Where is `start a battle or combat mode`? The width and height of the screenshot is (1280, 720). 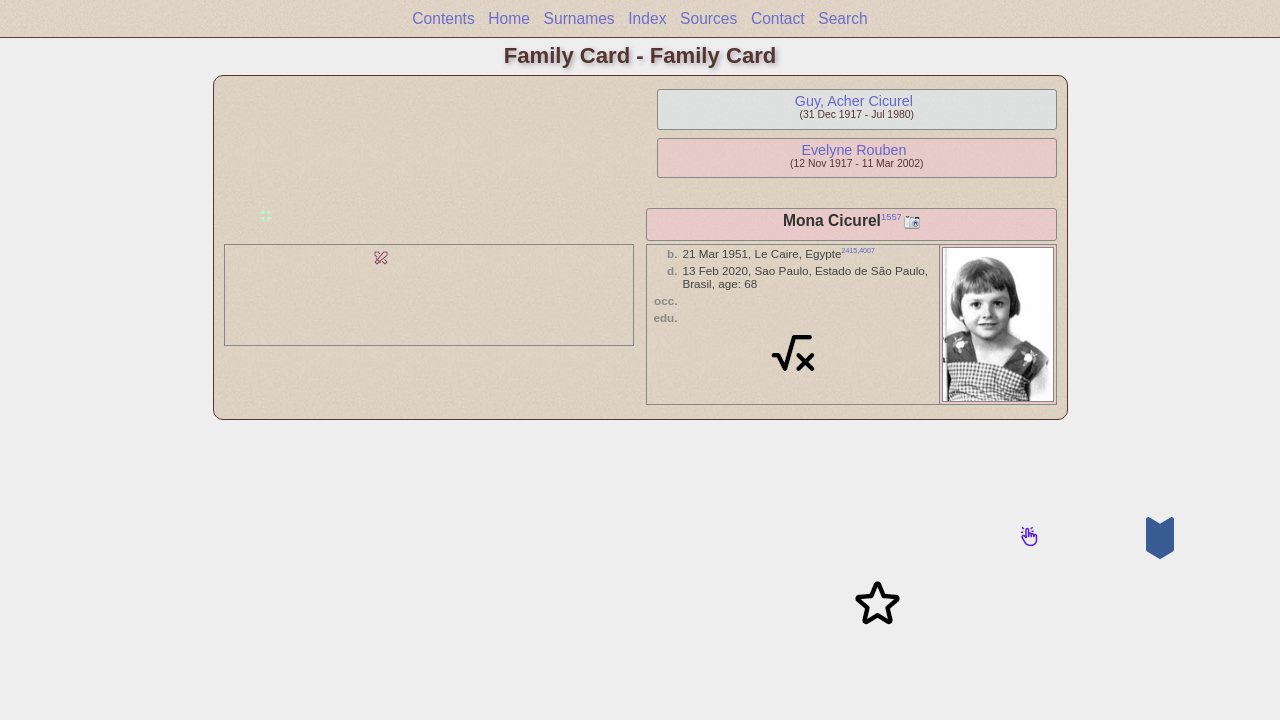
start a battle or combat mode is located at coordinates (381, 258).